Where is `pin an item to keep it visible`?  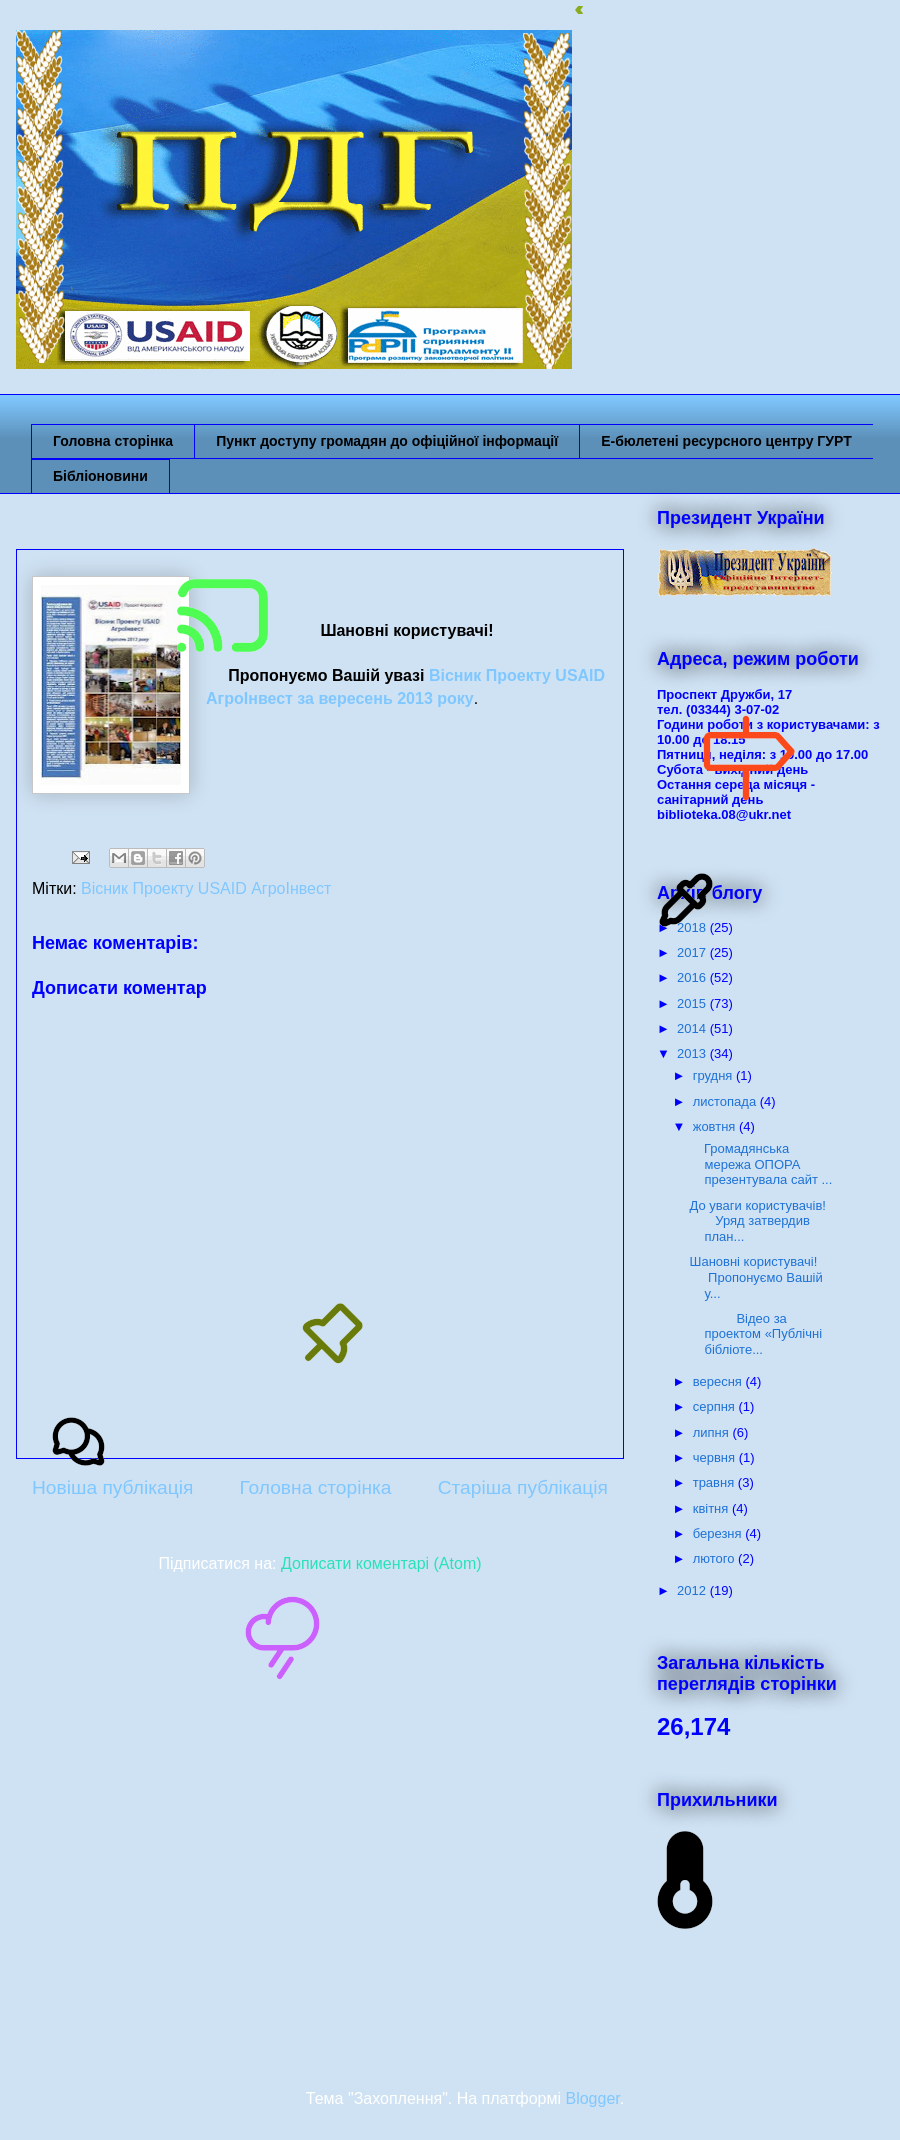
pin an item to keep it visible is located at coordinates (330, 1335).